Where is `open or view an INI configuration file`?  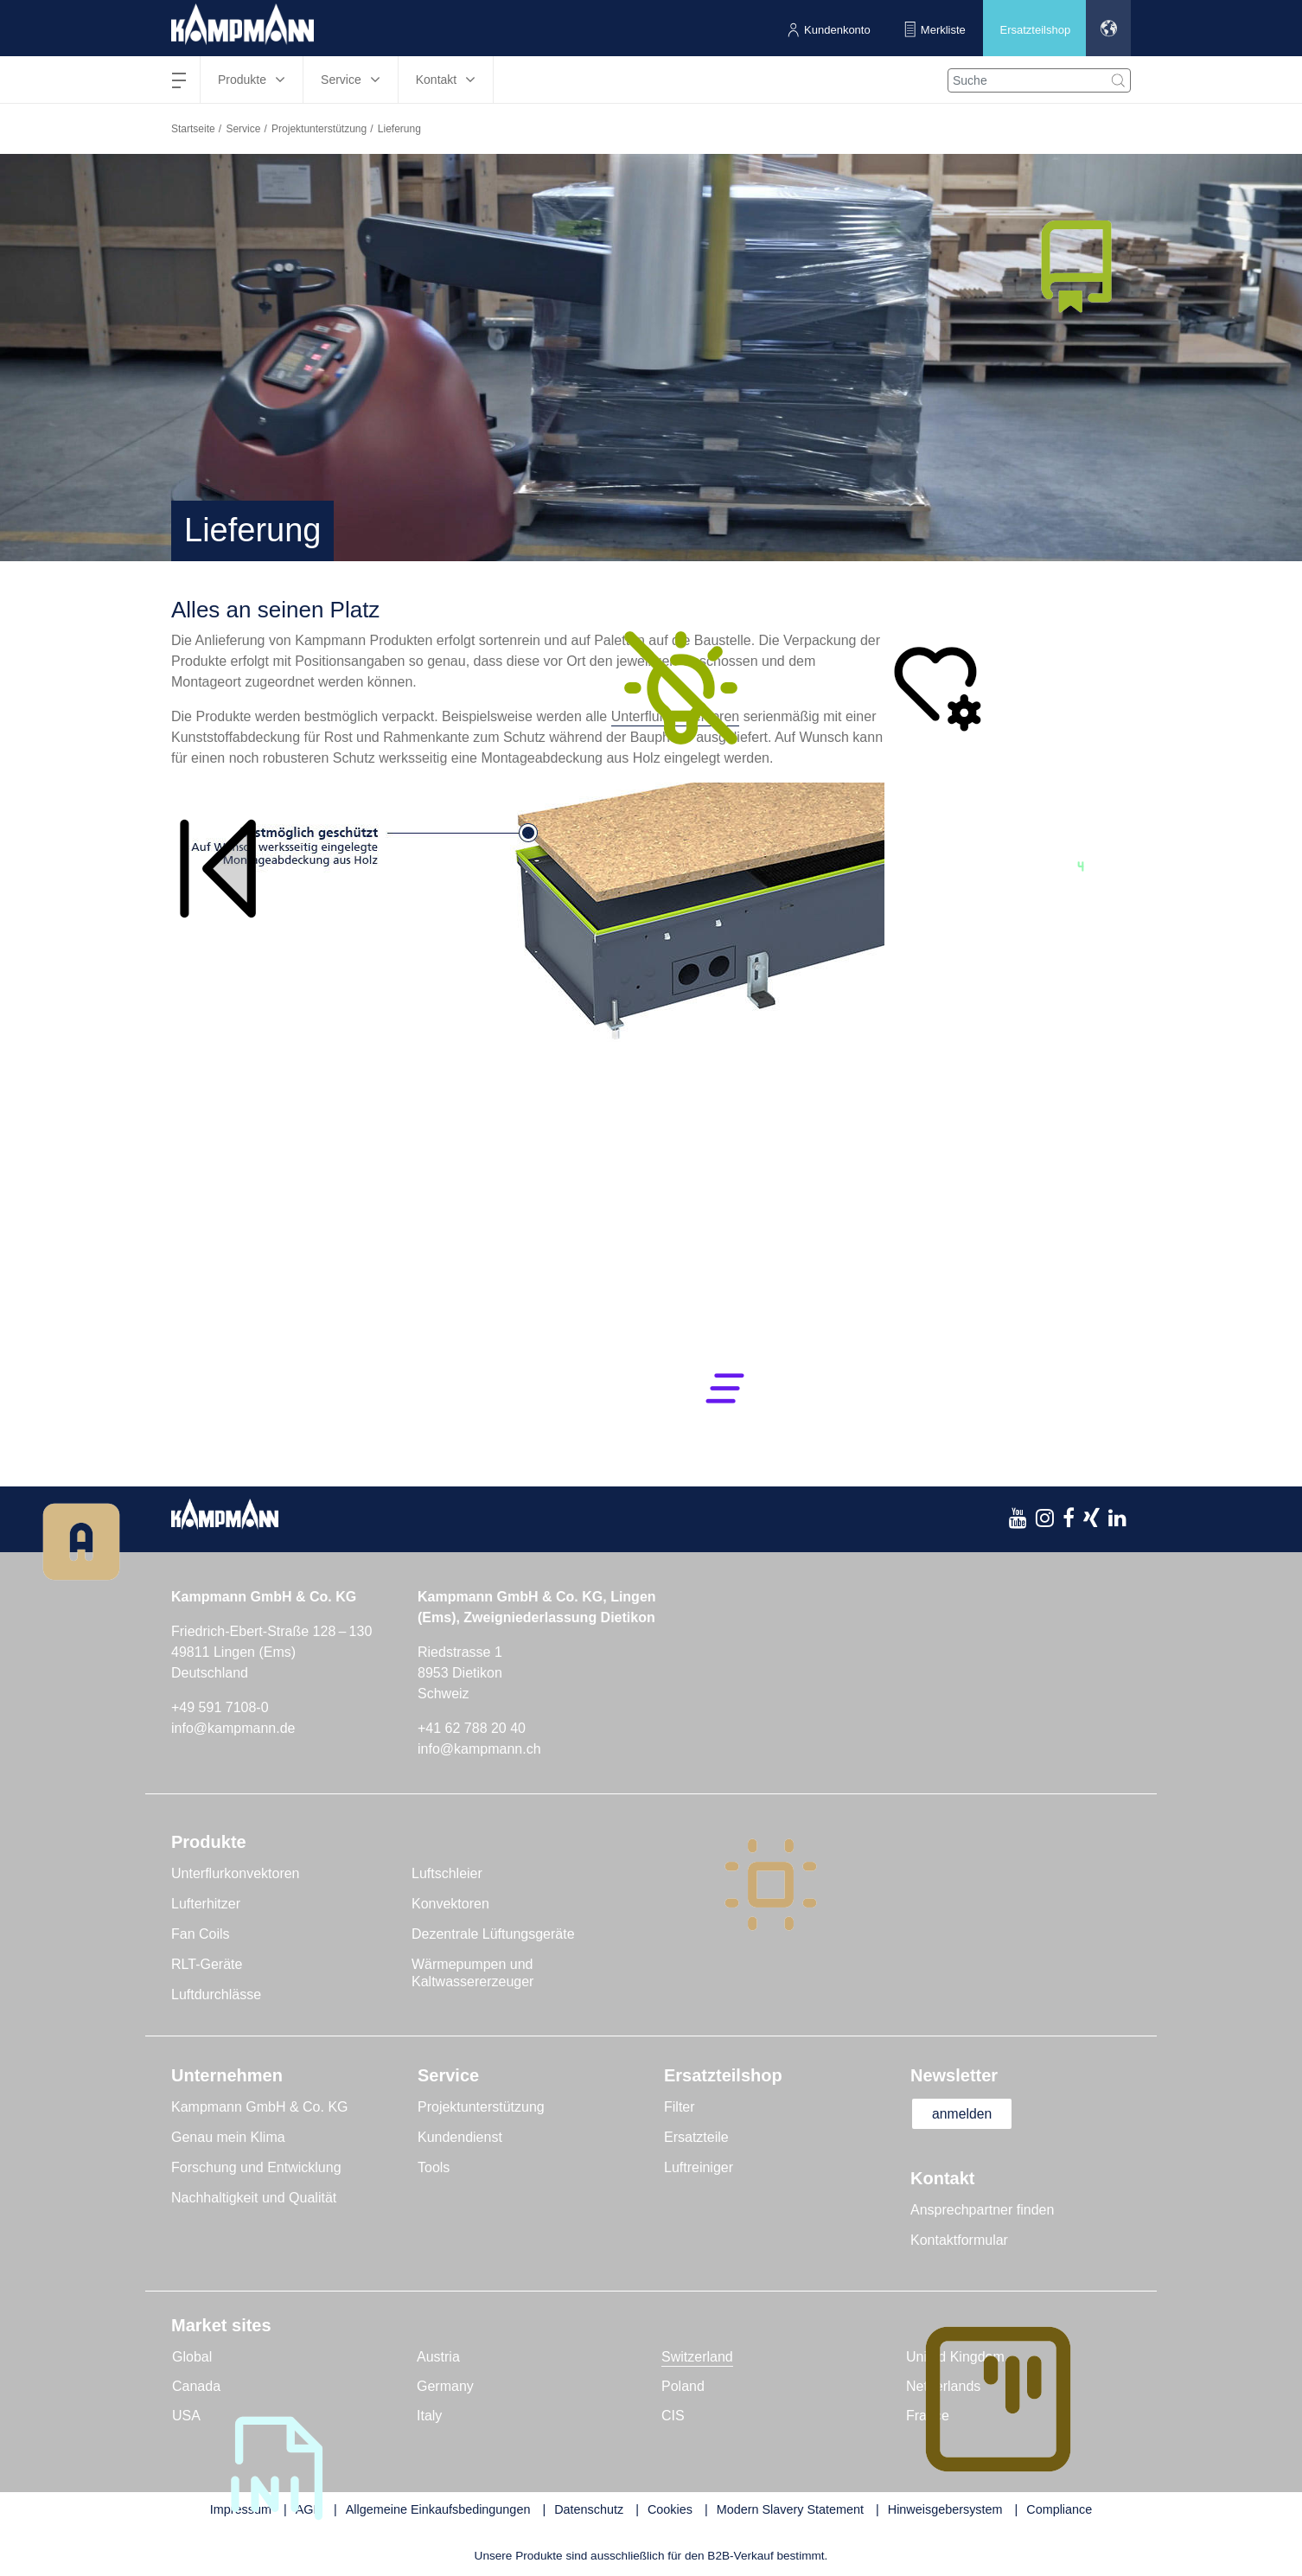 open or view an INI configuration file is located at coordinates (278, 2468).